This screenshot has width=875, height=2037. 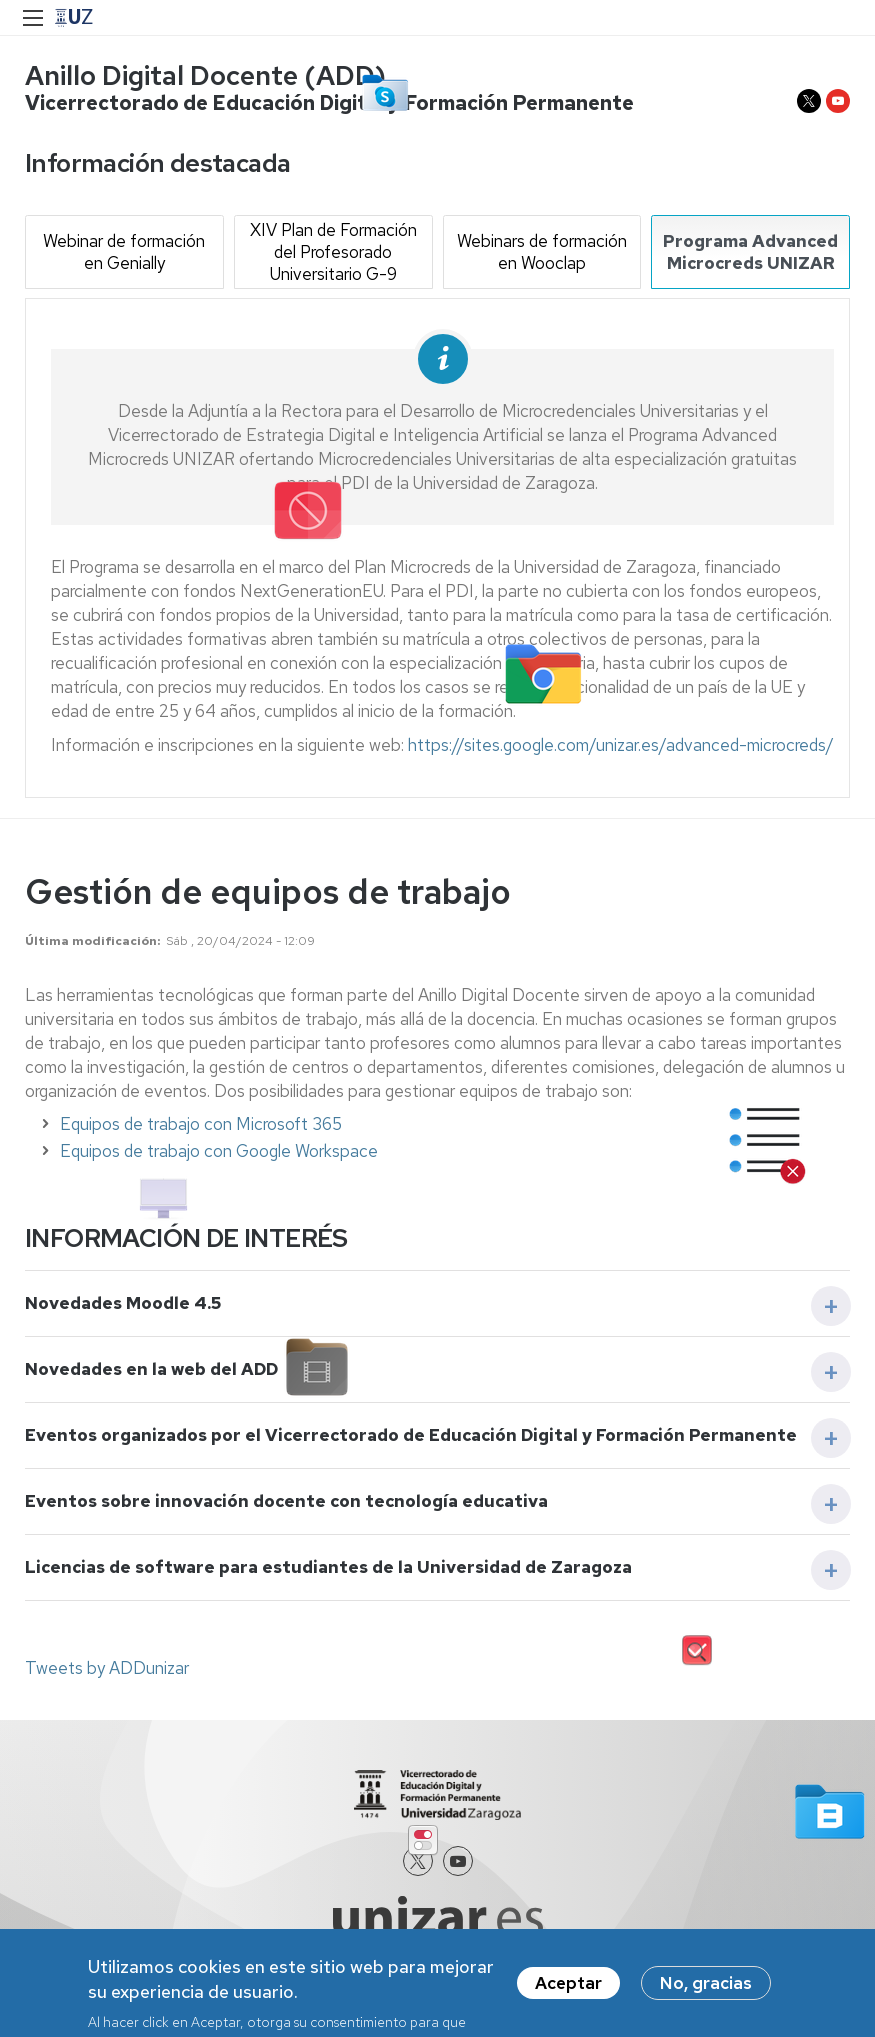 I want to click on remove an item from the list, so click(x=764, y=1141).